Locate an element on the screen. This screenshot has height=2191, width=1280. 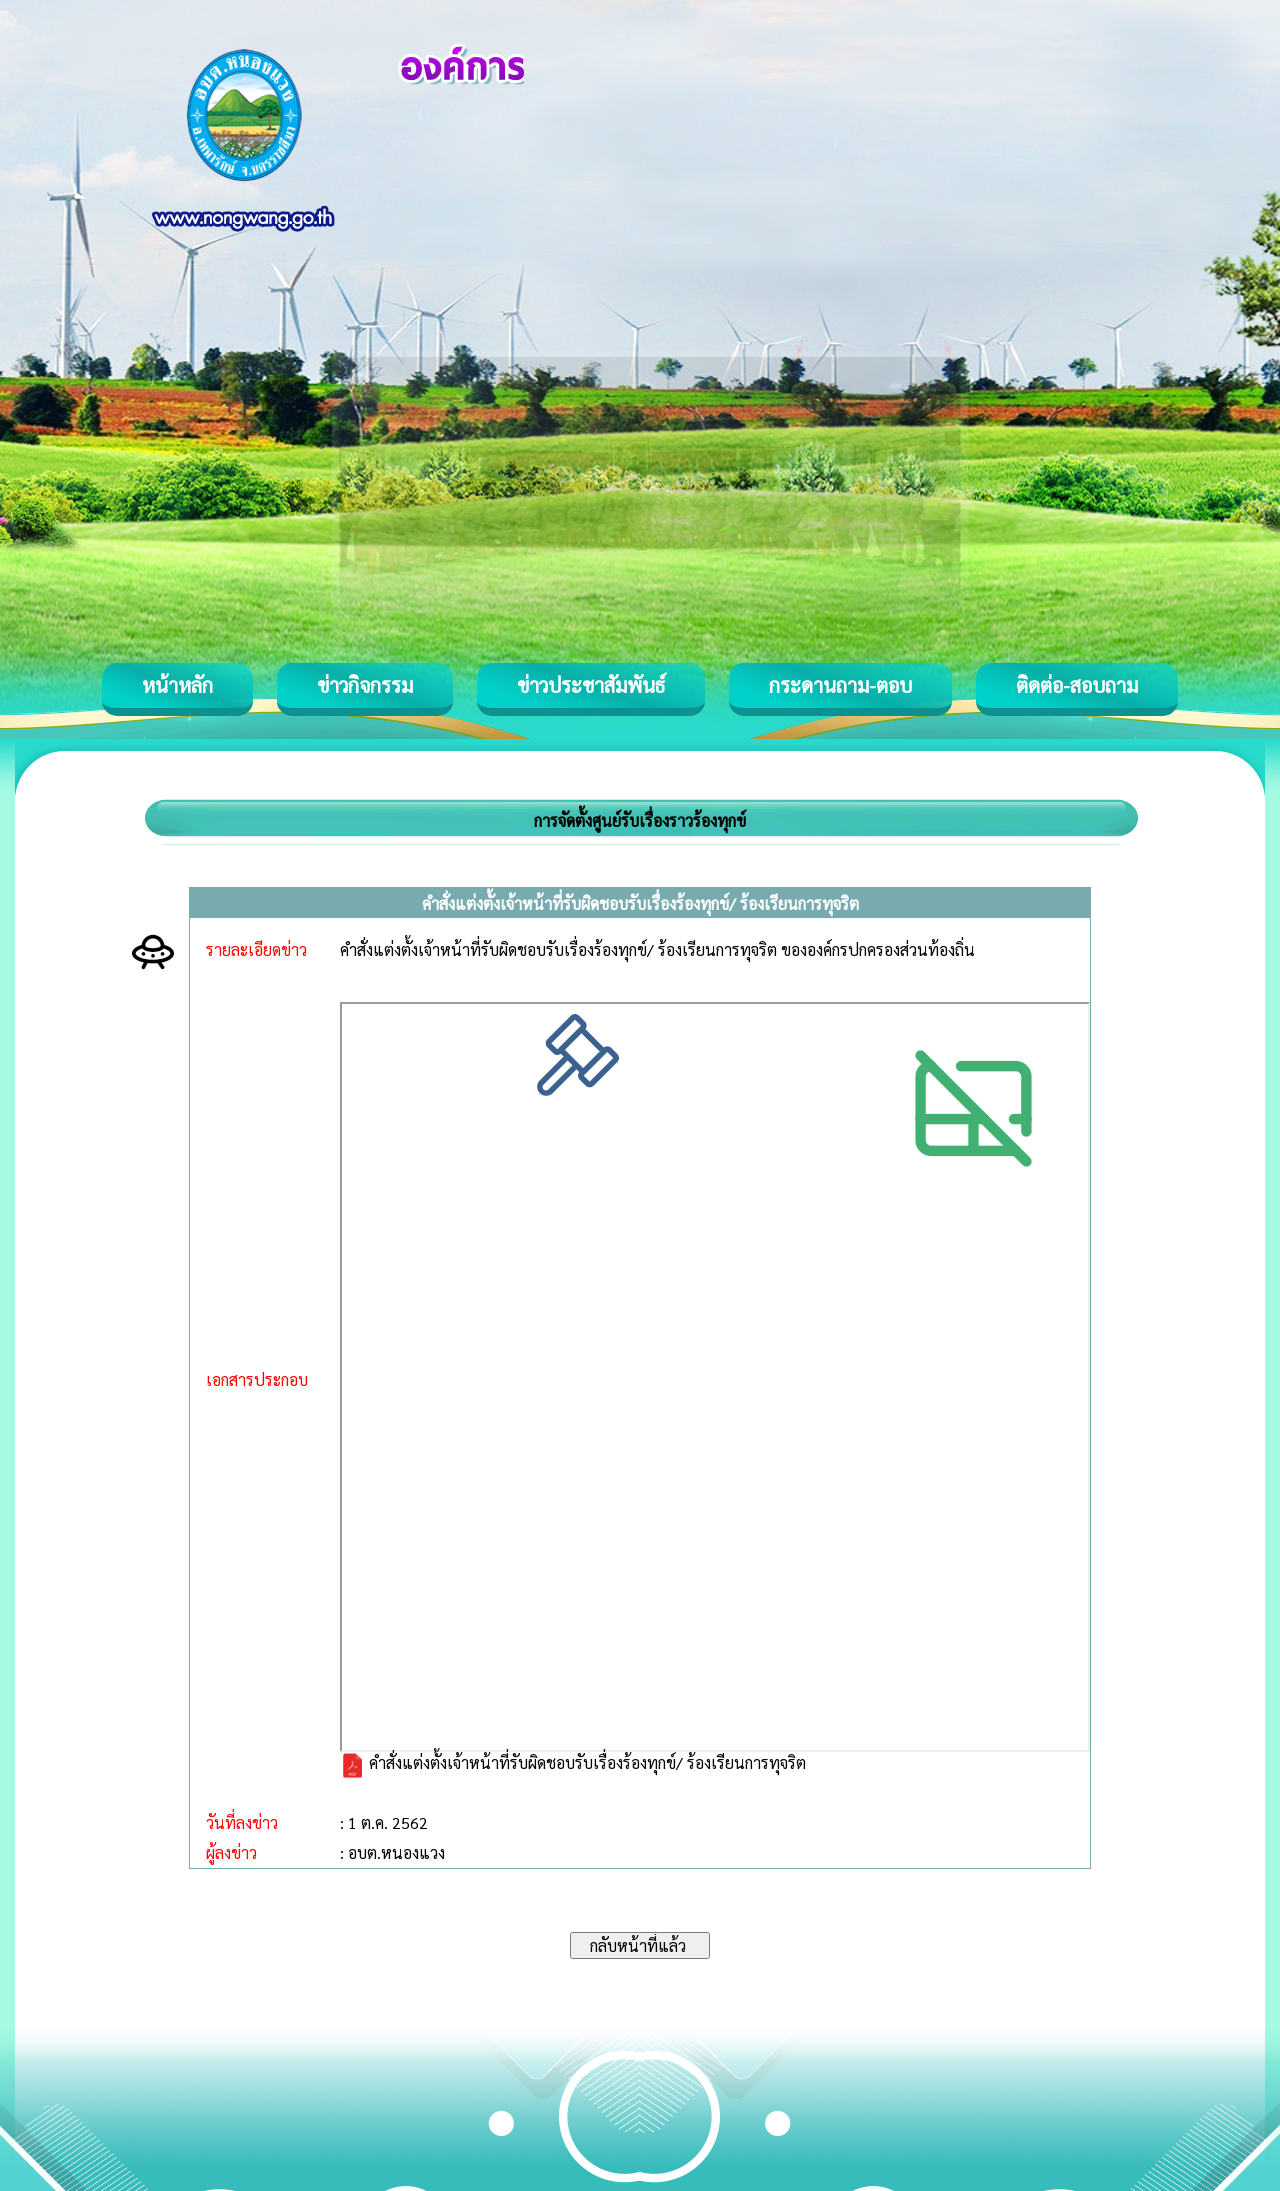
disable touchpad input is located at coordinates (973, 1108).